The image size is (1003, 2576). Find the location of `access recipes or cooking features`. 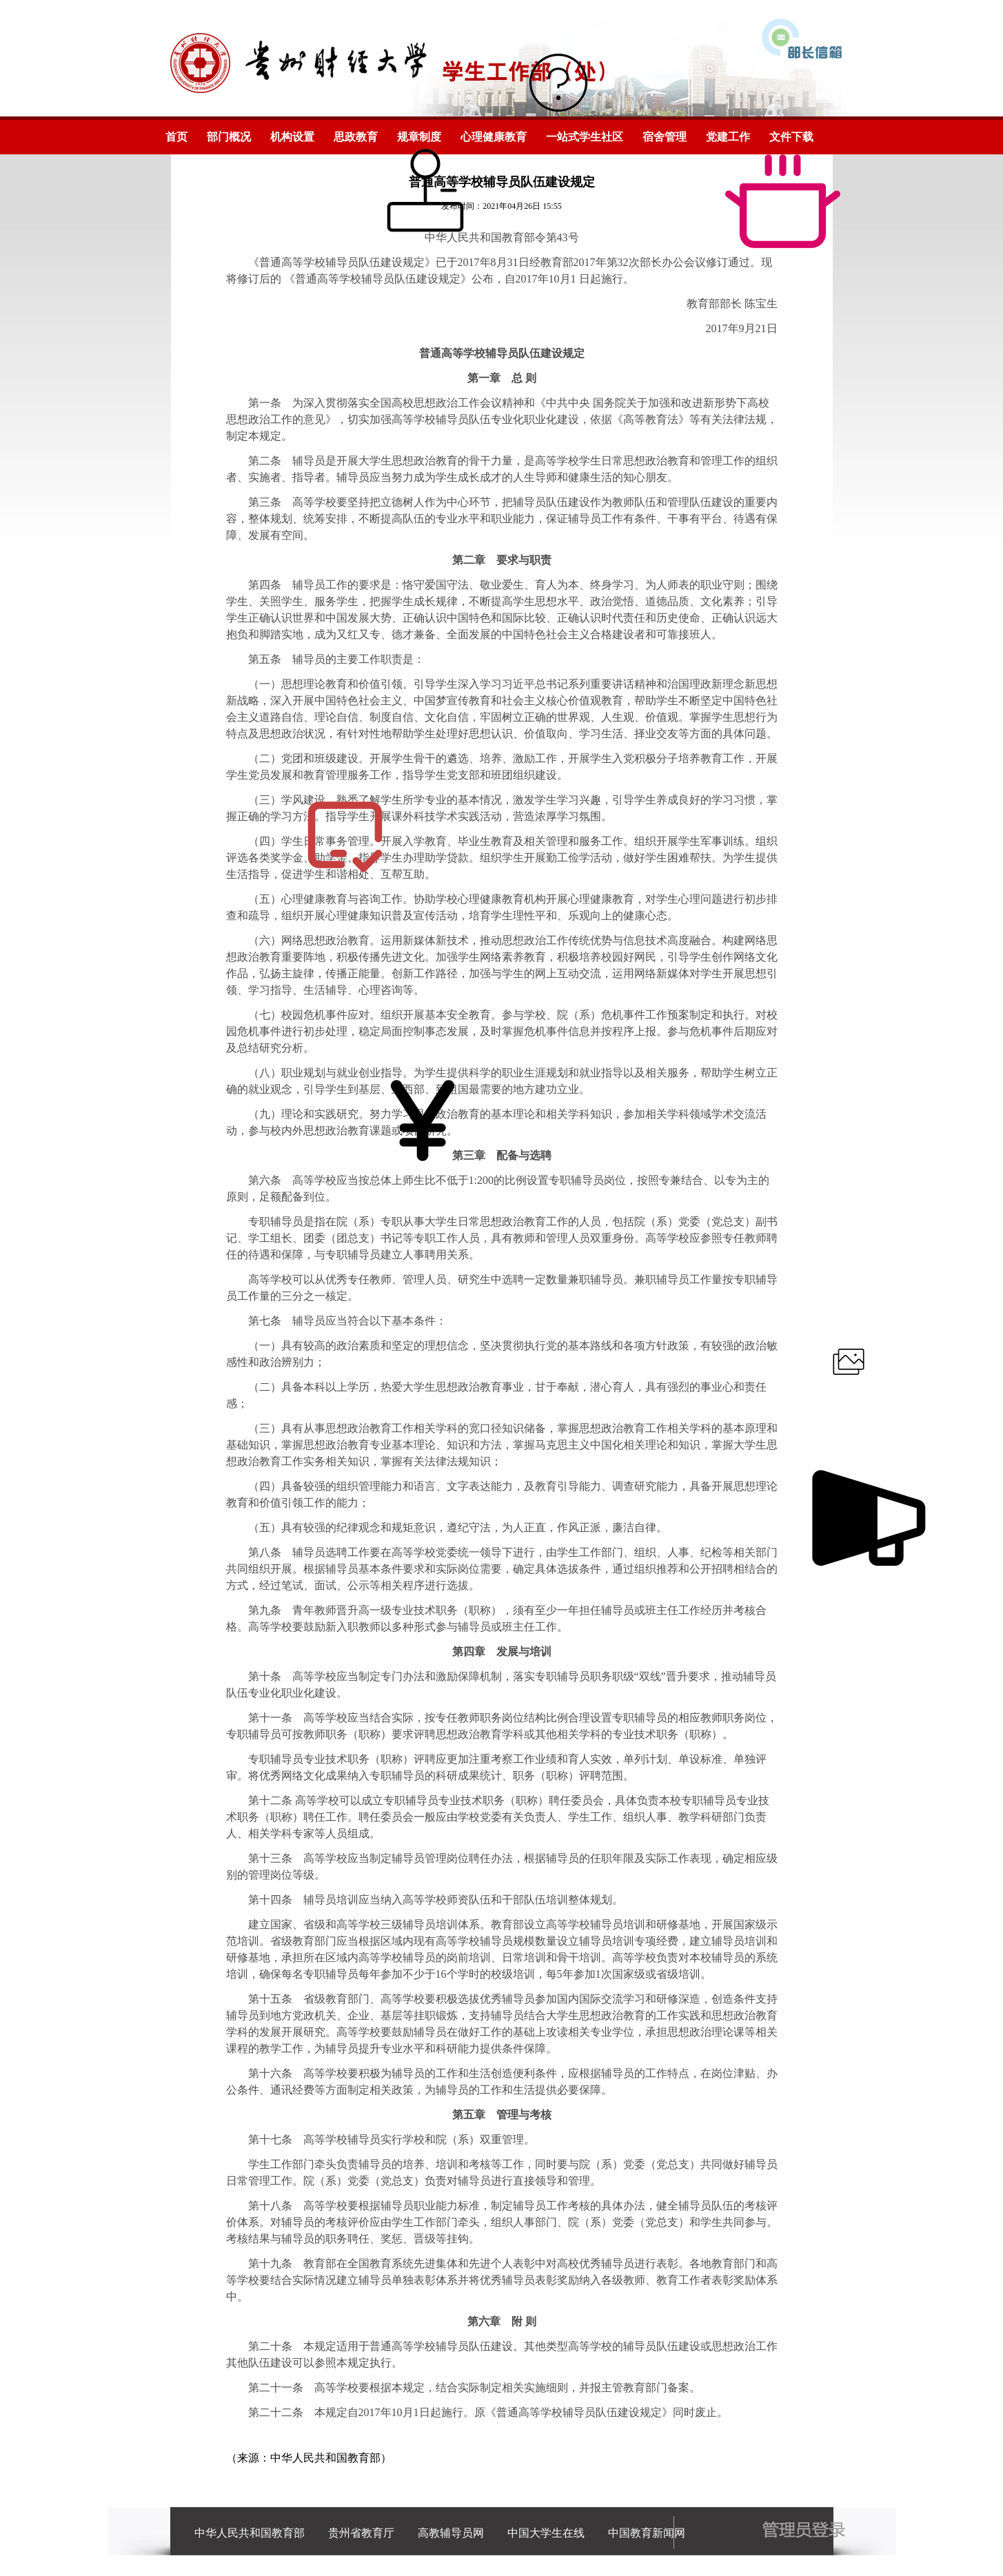

access recipes or cooking features is located at coordinates (782, 208).